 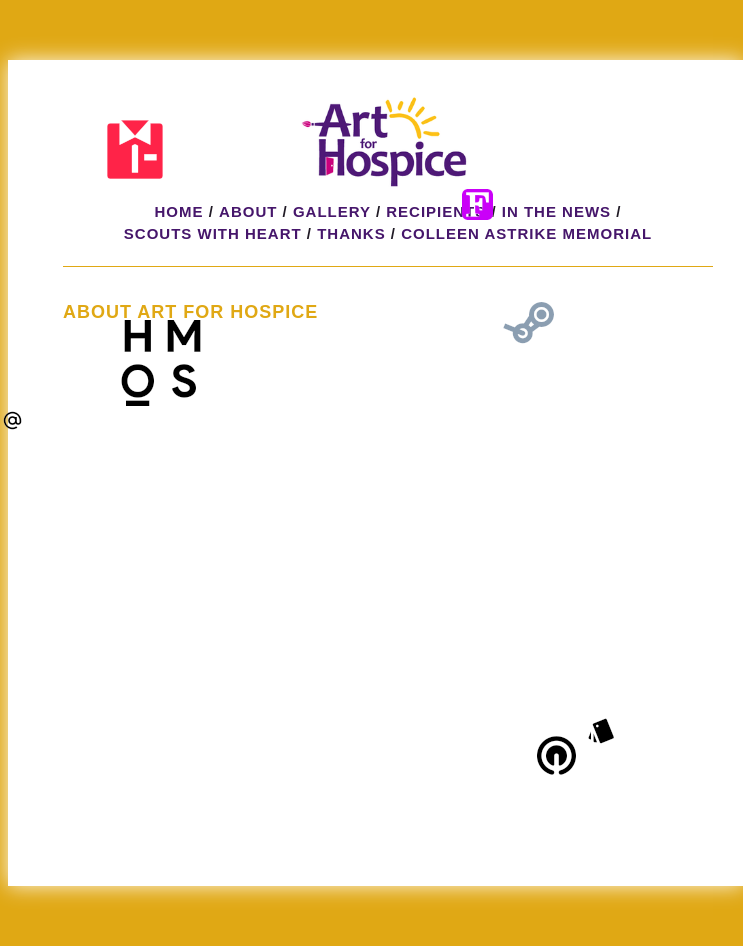 I want to click on fortran programming language logo, so click(x=477, y=204).